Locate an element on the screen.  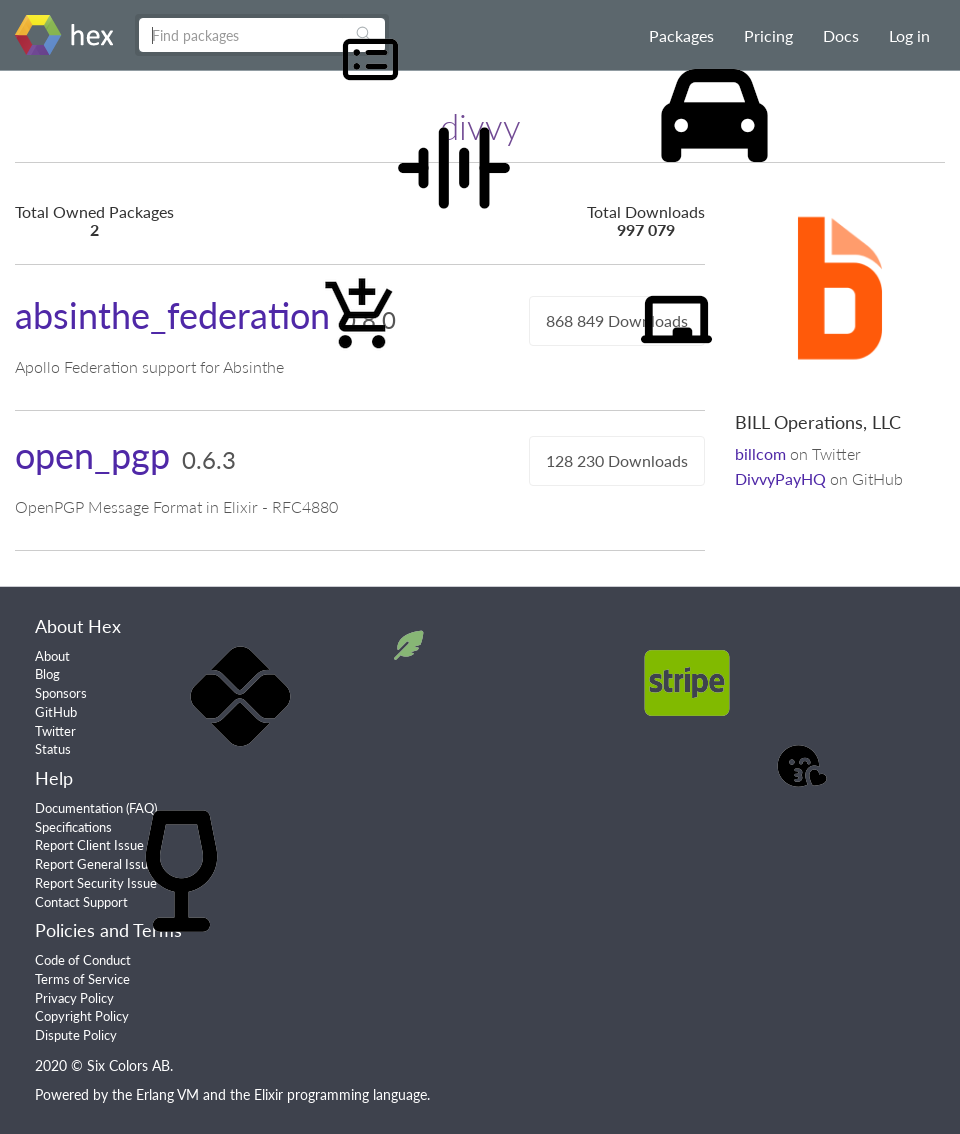
pay with pix instant payment is located at coordinates (240, 696).